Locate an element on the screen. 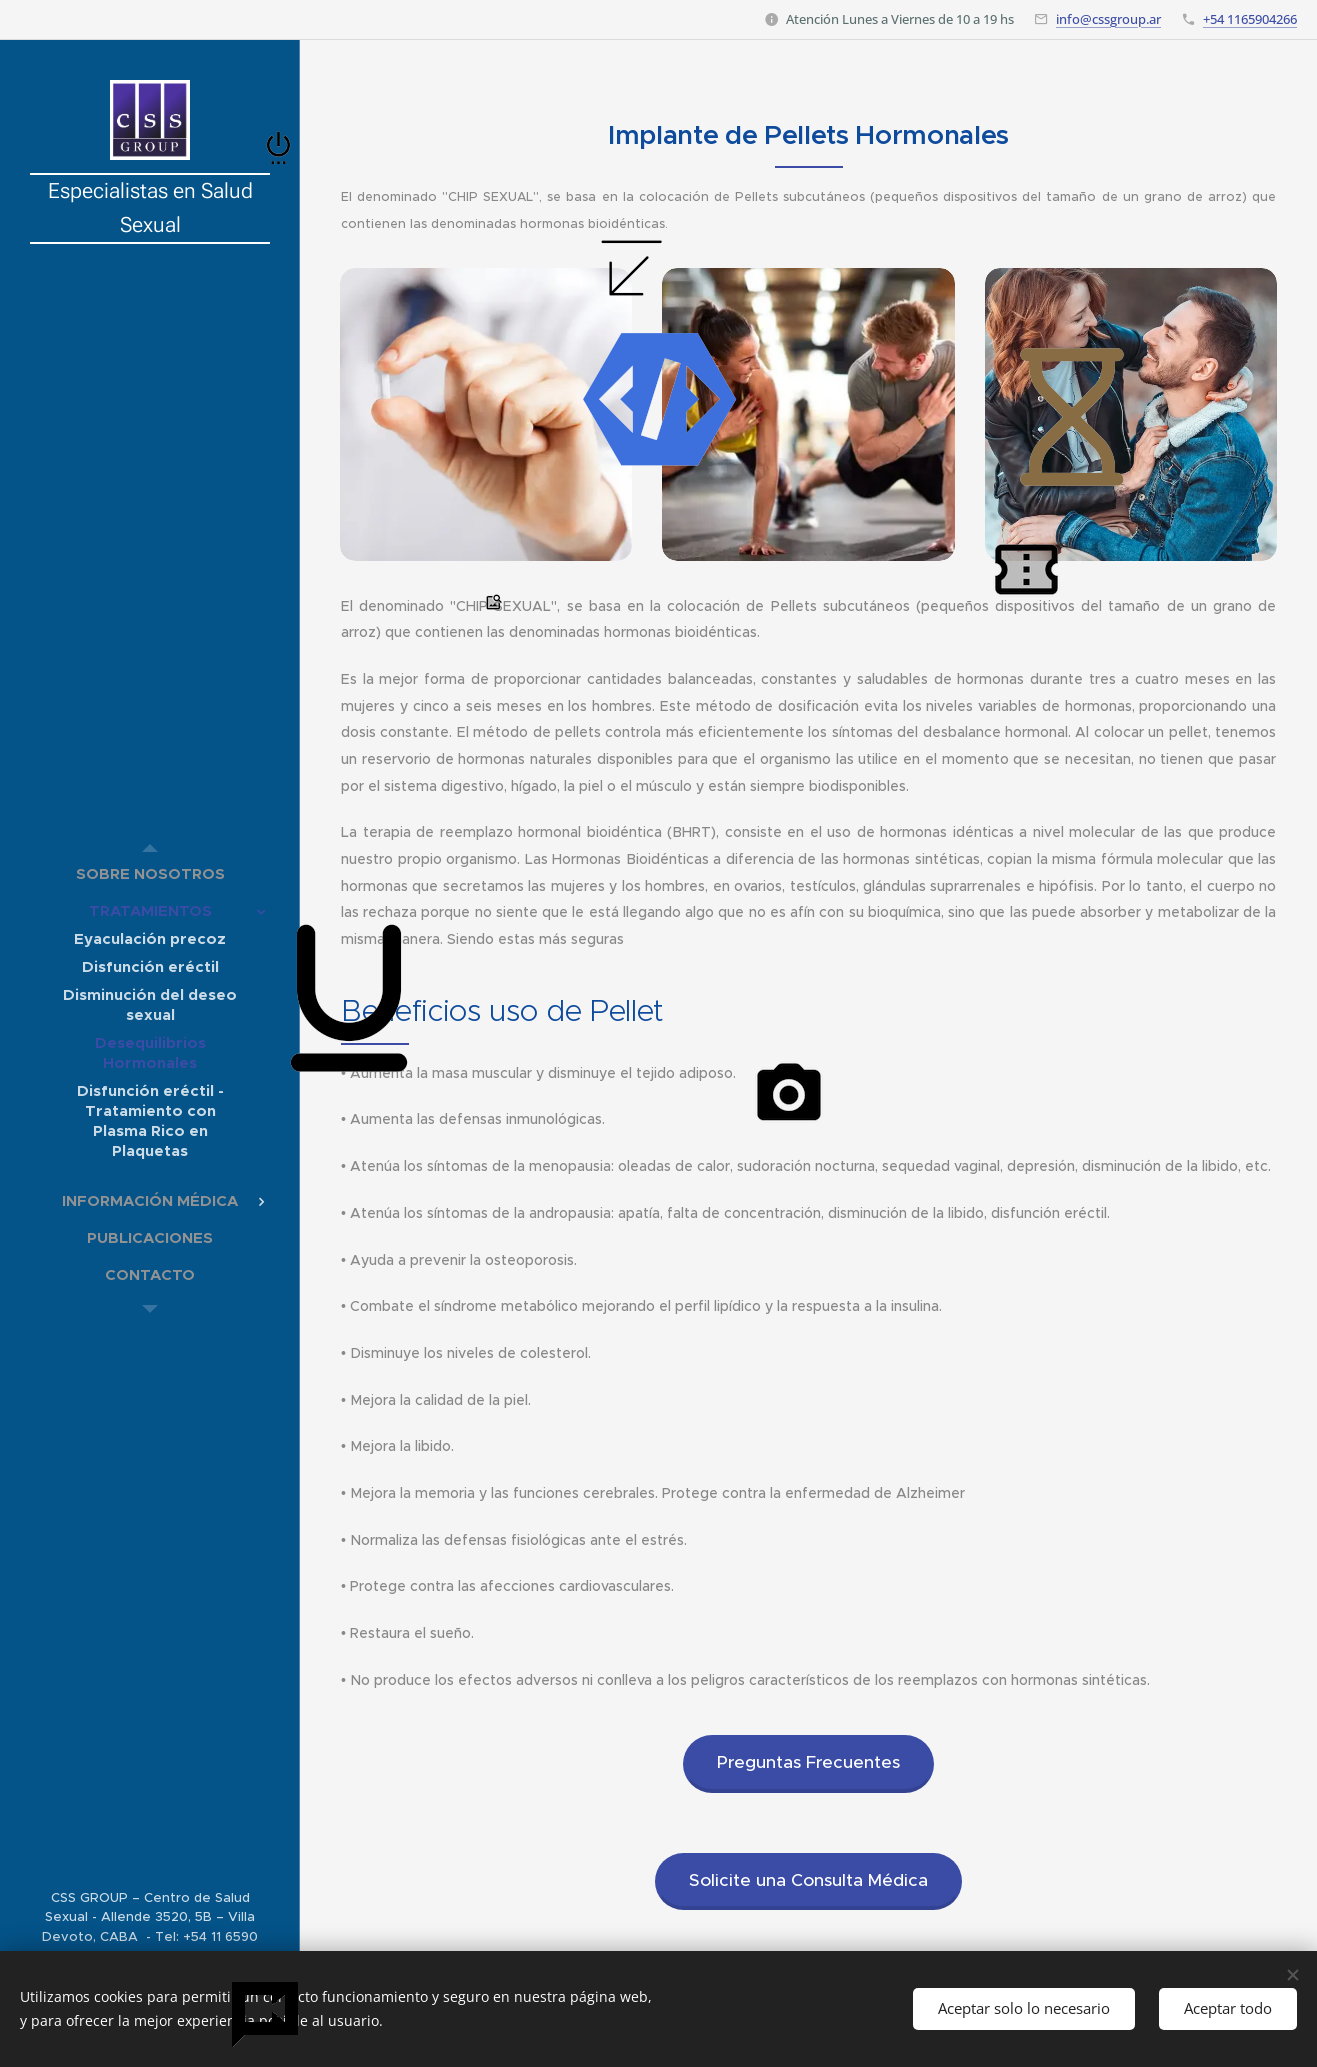 This screenshot has width=1317, height=2067. access power settings is located at coordinates (278, 146).